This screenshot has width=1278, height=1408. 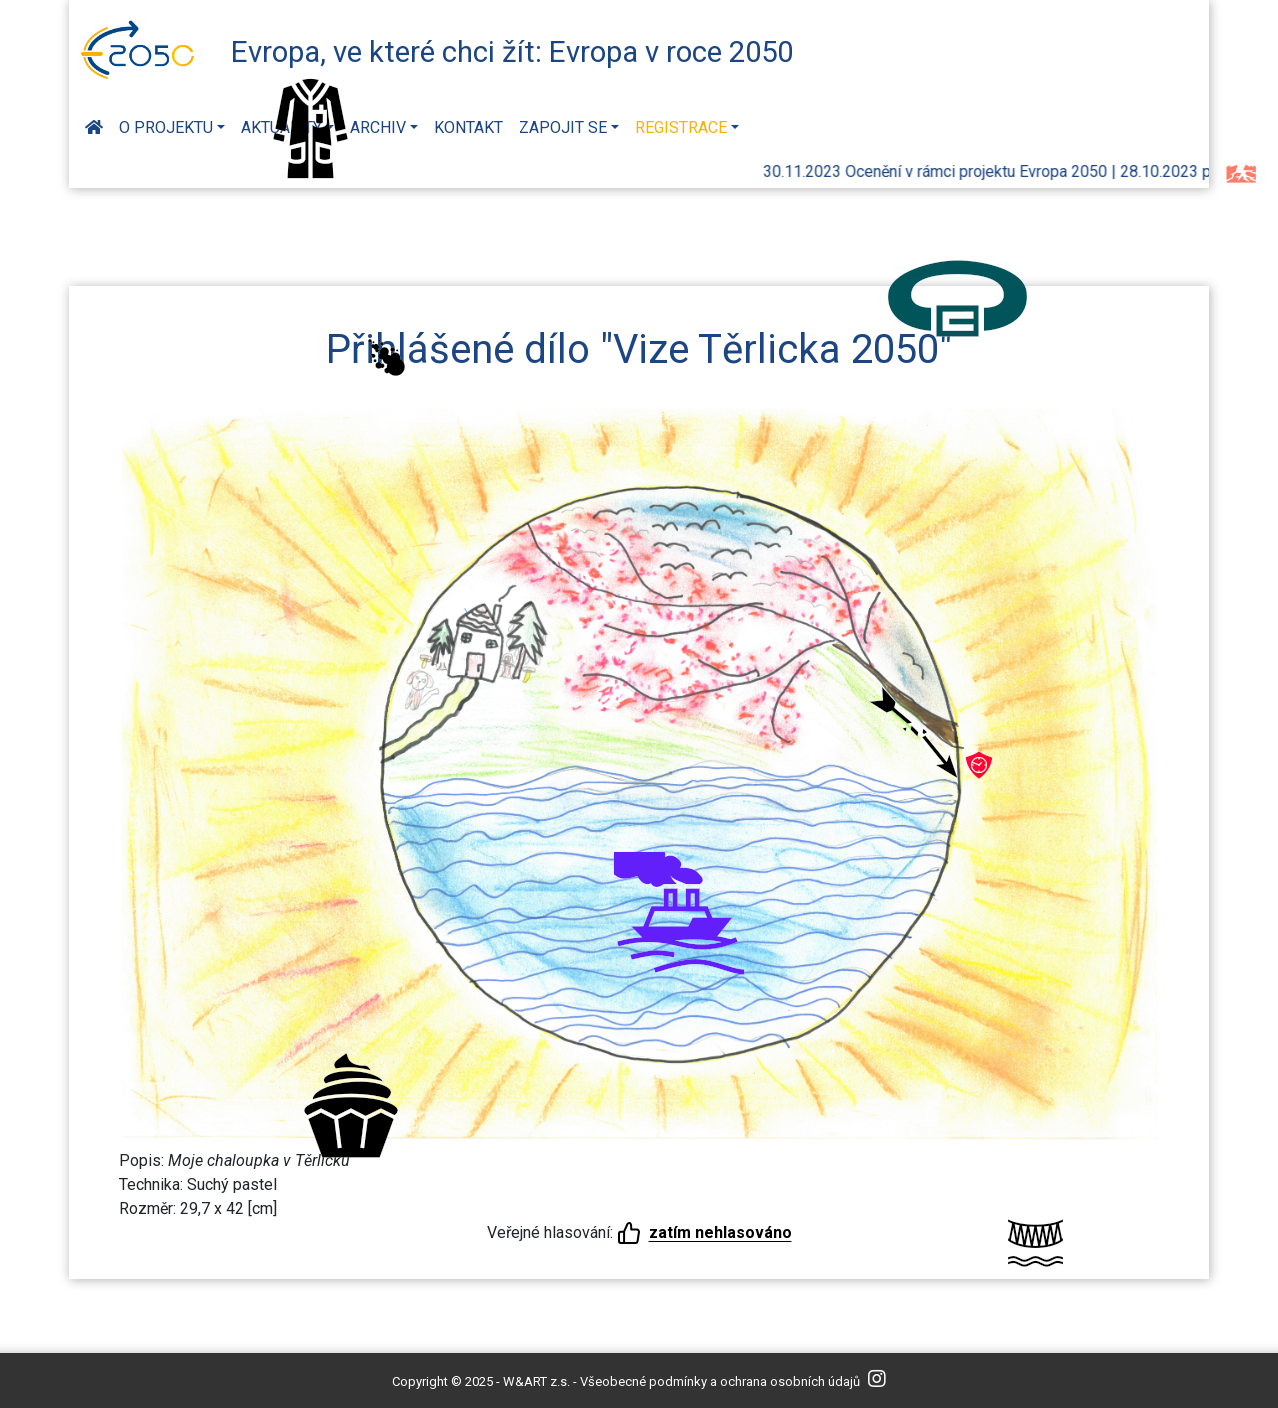 What do you see at coordinates (386, 357) in the screenshot?
I see `indicates a chemical reaction or potion effect` at bounding box center [386, 357].